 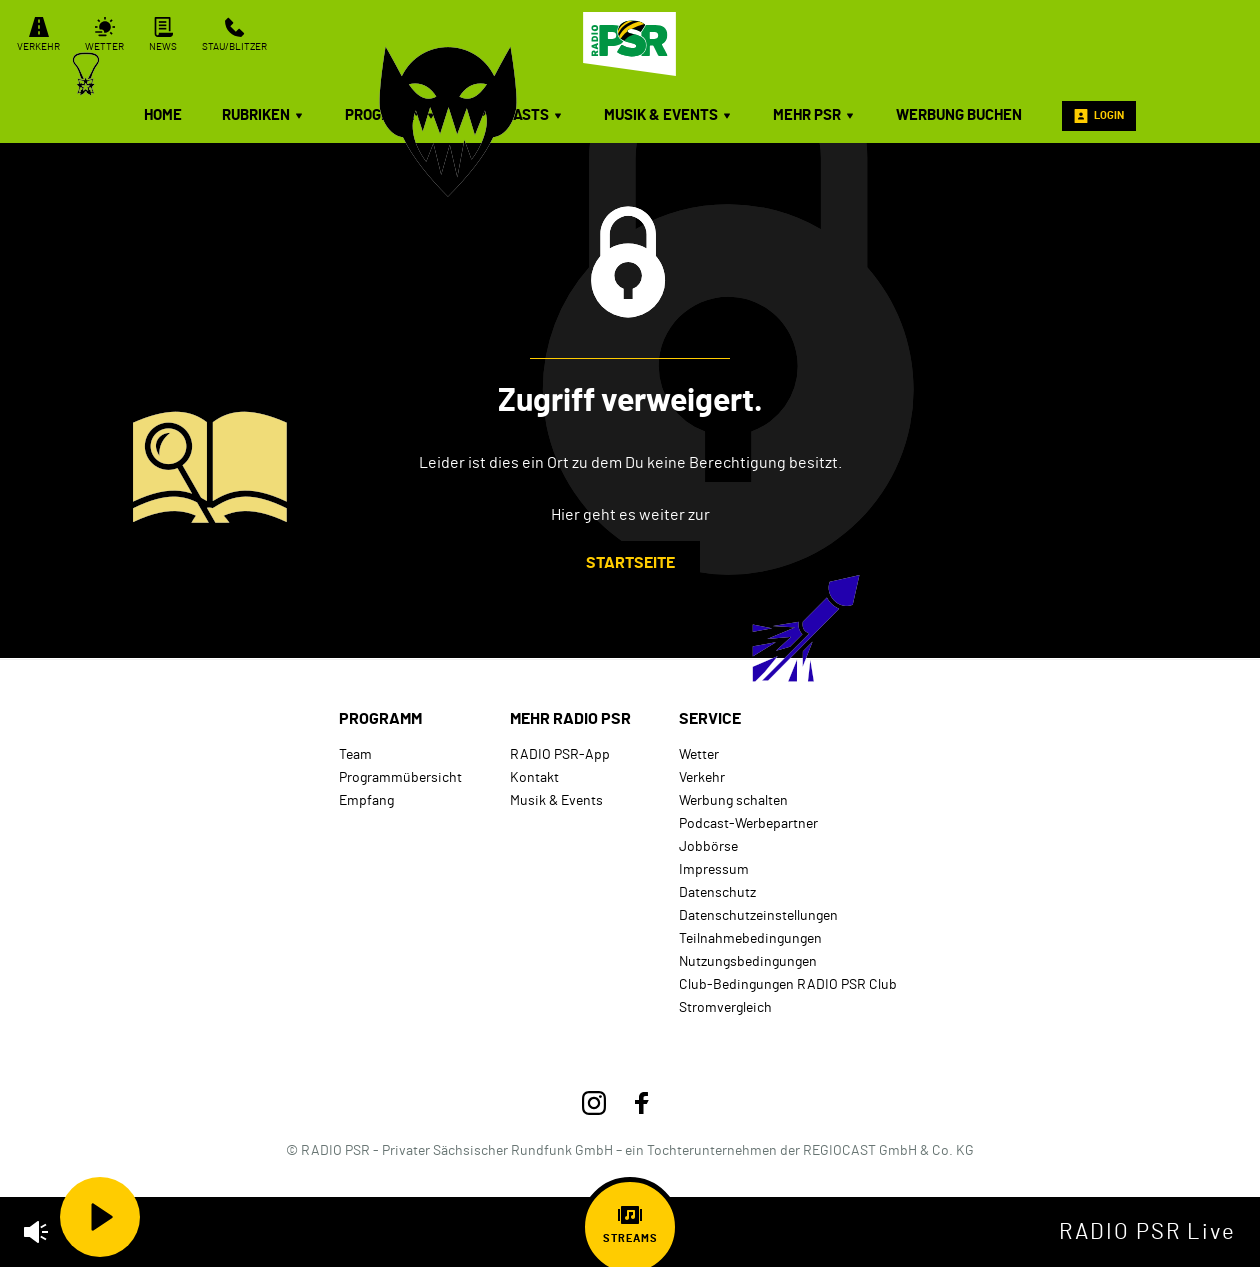 What do you see at coordinates (86, 74) in the screenshot?
I see `browse jewelry or accessories` at bounding box center [86, 74].